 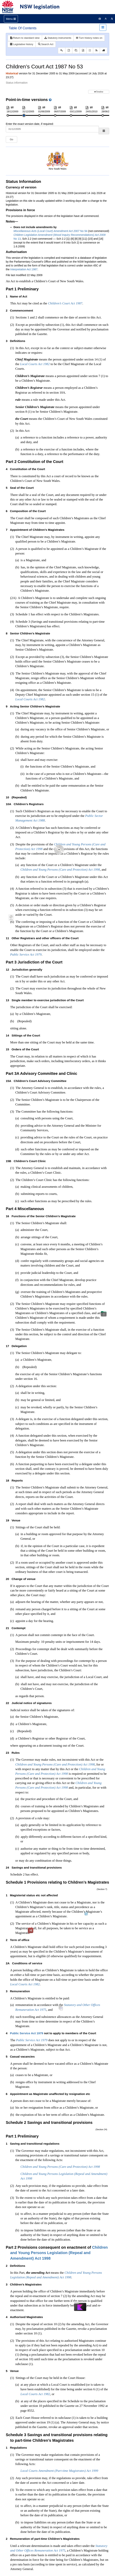 I want to click on open the dictionary app, so click(x=30, y=1930).